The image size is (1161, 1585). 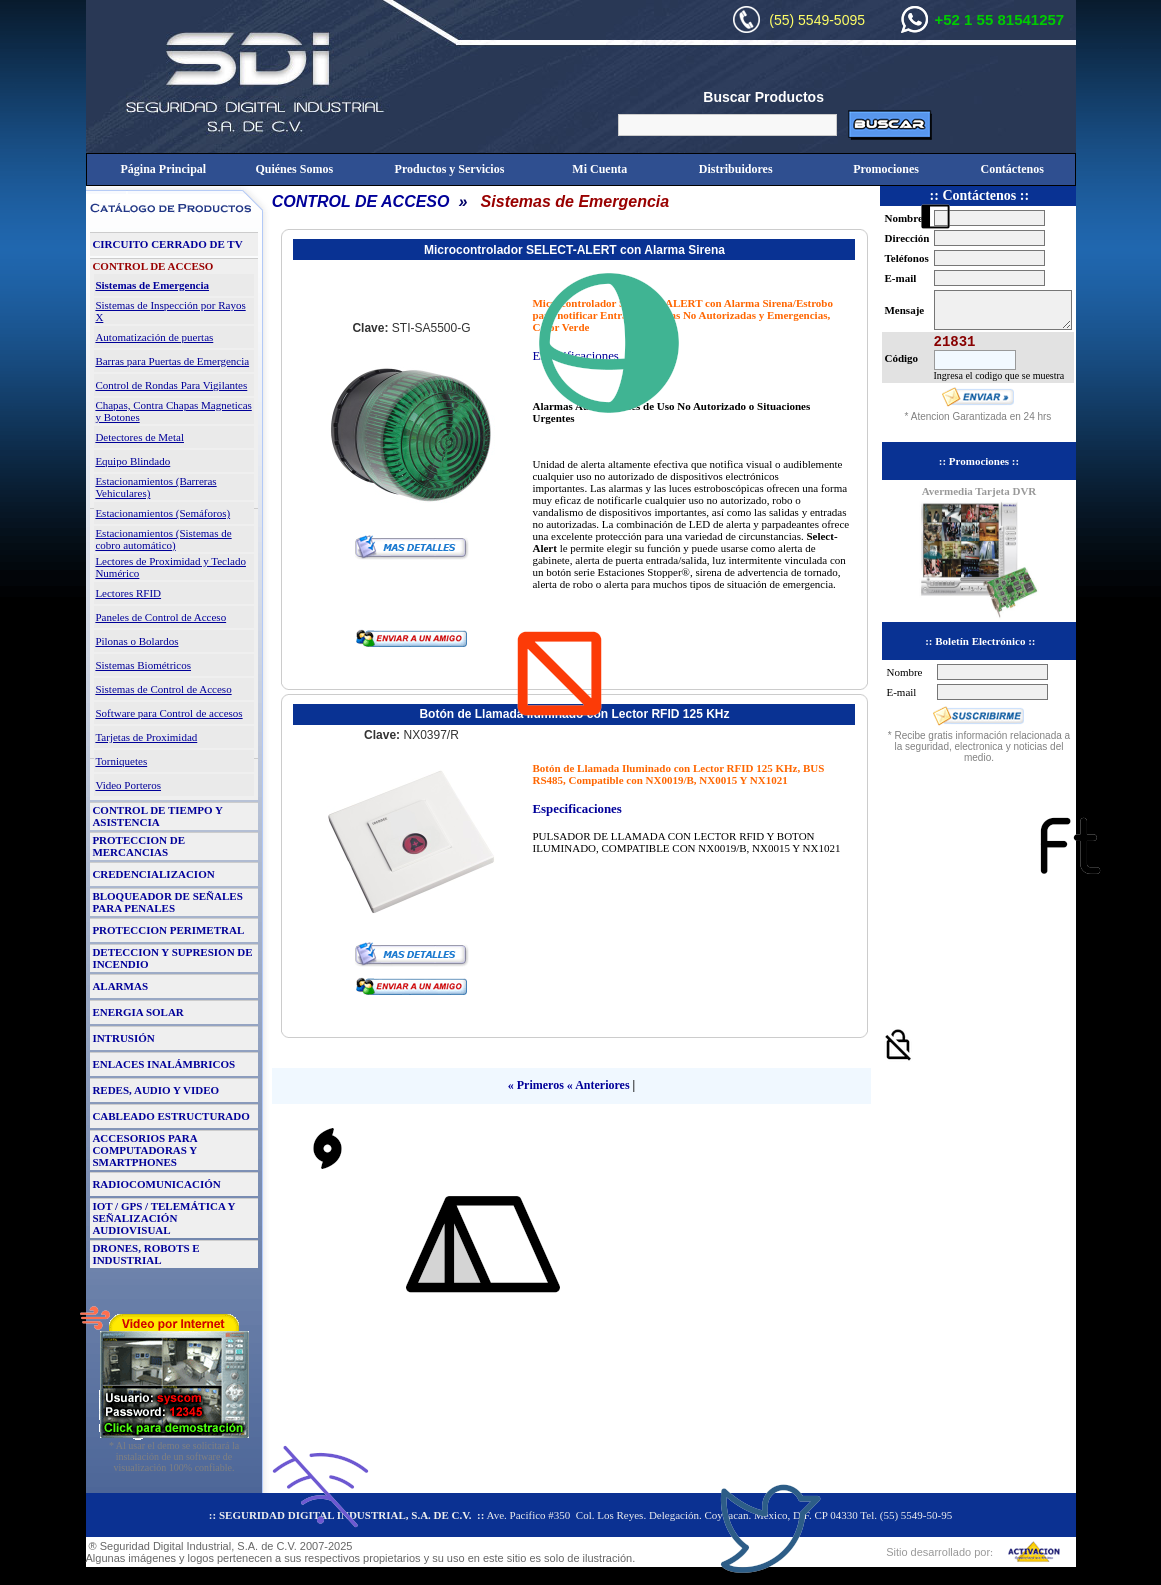 I want to click on indicates no wifi connection available, so click(x=320, y=1486).